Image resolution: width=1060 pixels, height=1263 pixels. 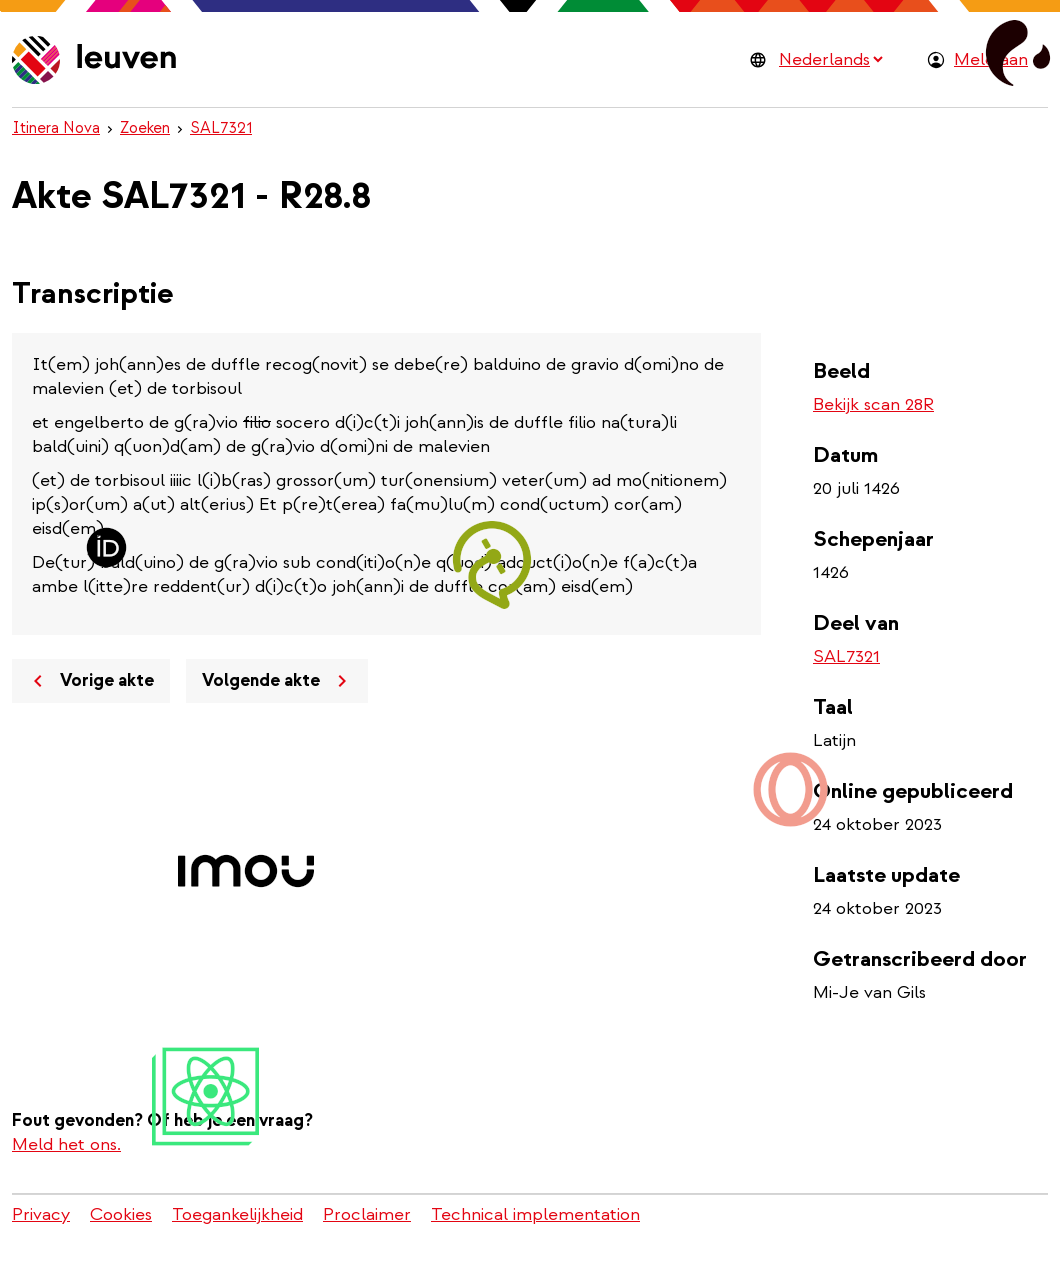 What do you see at coordinates (106, 547) in the screenshot?
I see `link to ORCID researcher profile` at bounding box center [106, 547].